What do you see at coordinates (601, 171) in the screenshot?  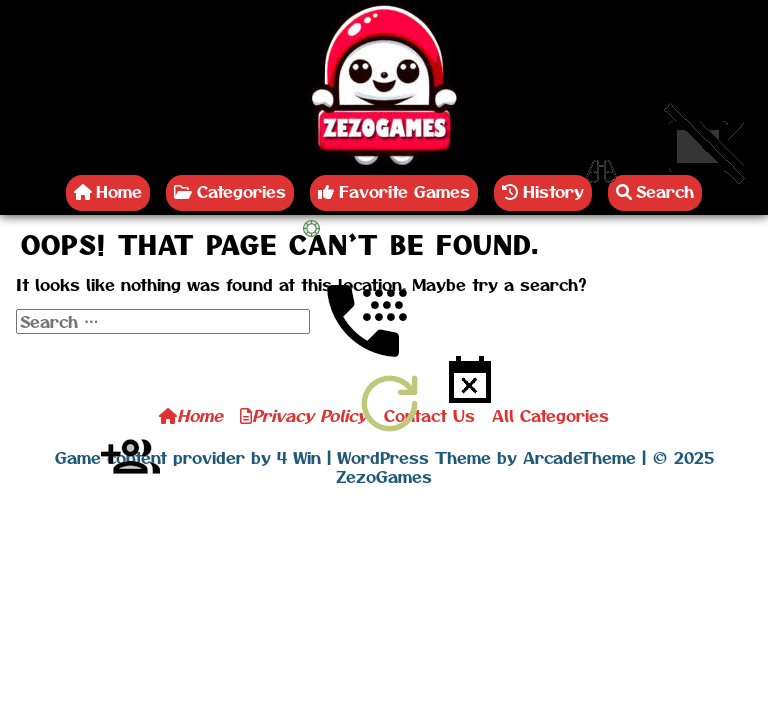 I see `search or explore content` at bounding box center [601, 171].